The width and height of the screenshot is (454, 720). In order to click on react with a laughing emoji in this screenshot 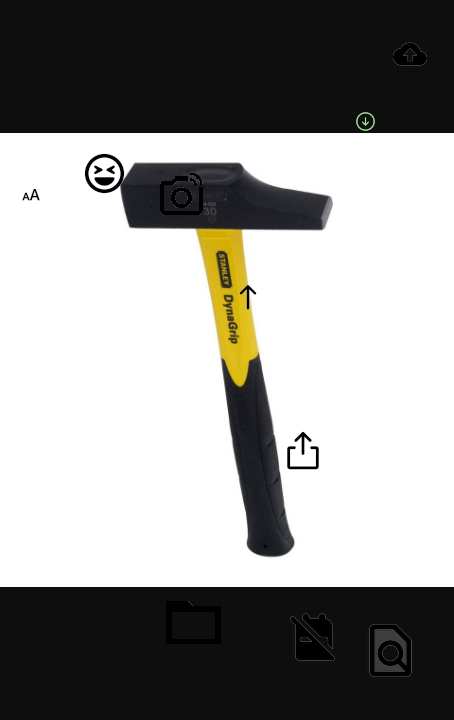, I will do `click(104, 173)`.